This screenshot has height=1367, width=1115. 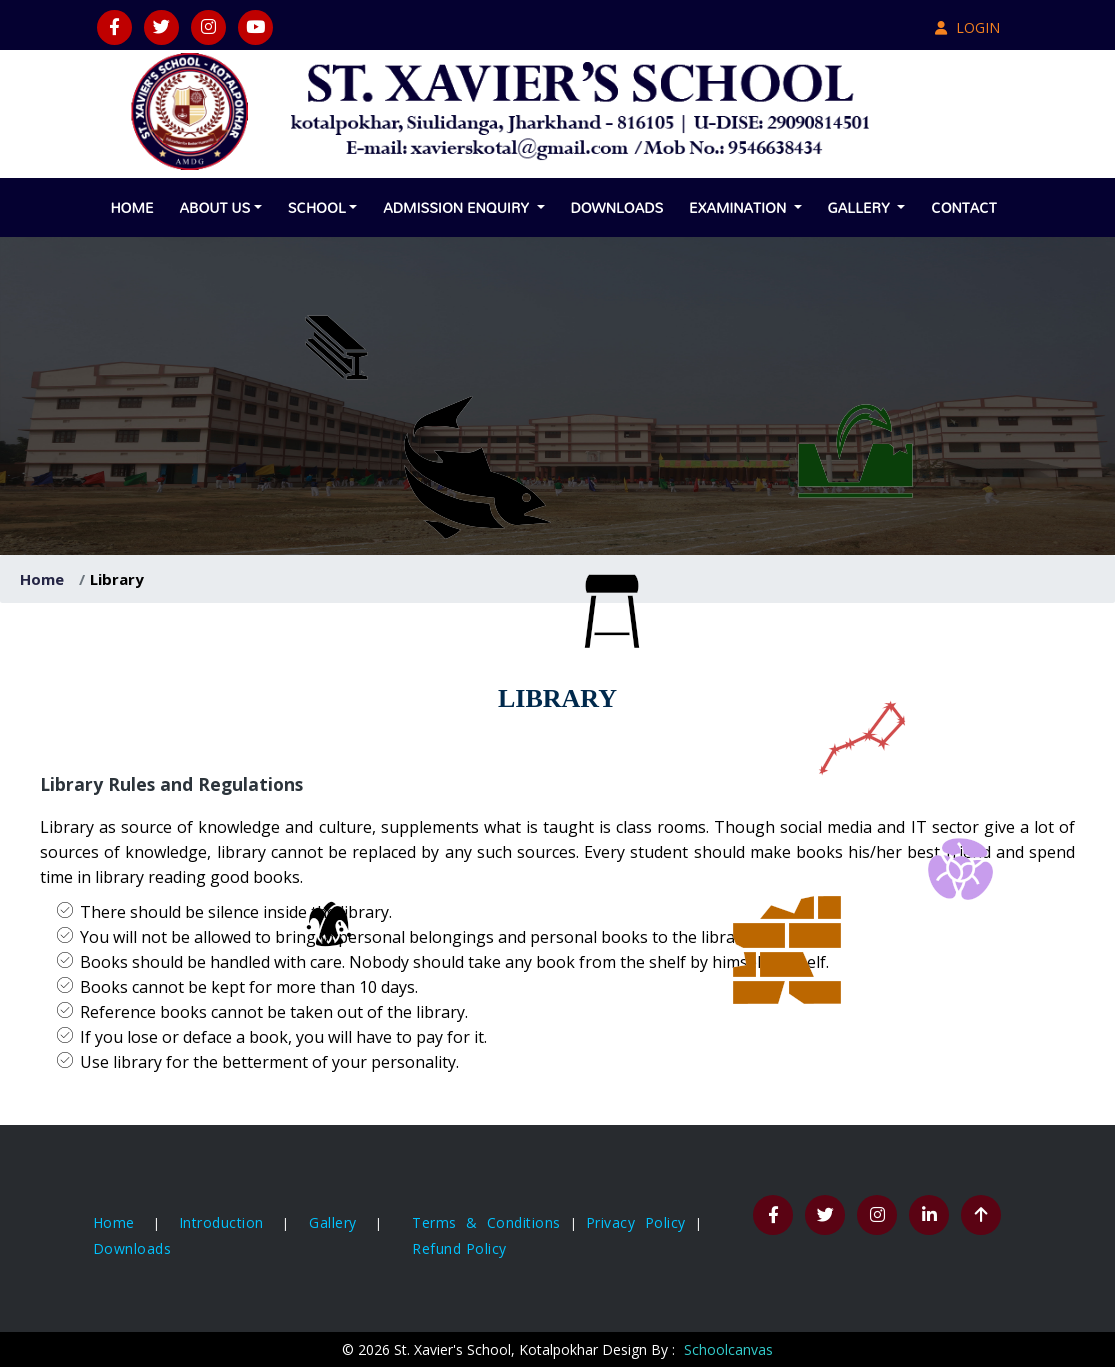 I want to click on launch trench assault game mode, so click(x=854, y=441).